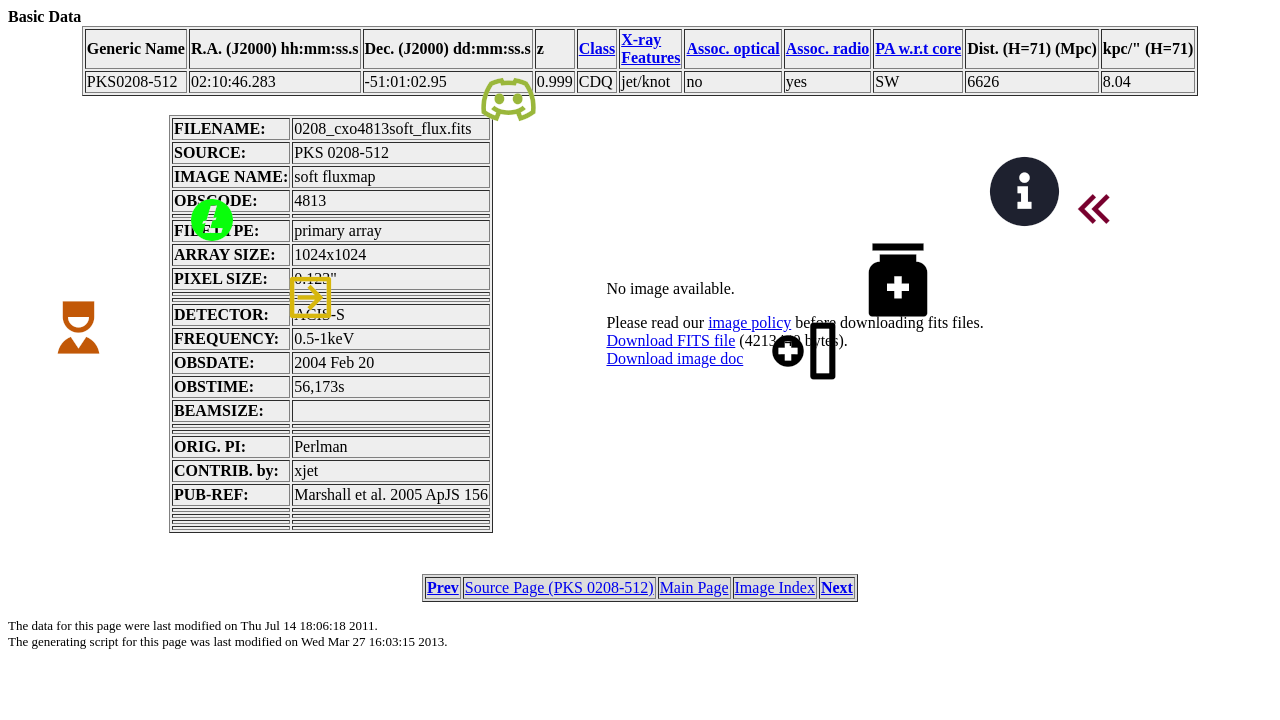  I want to click on litecoin cryptocurrency logo, so click(212, 220).